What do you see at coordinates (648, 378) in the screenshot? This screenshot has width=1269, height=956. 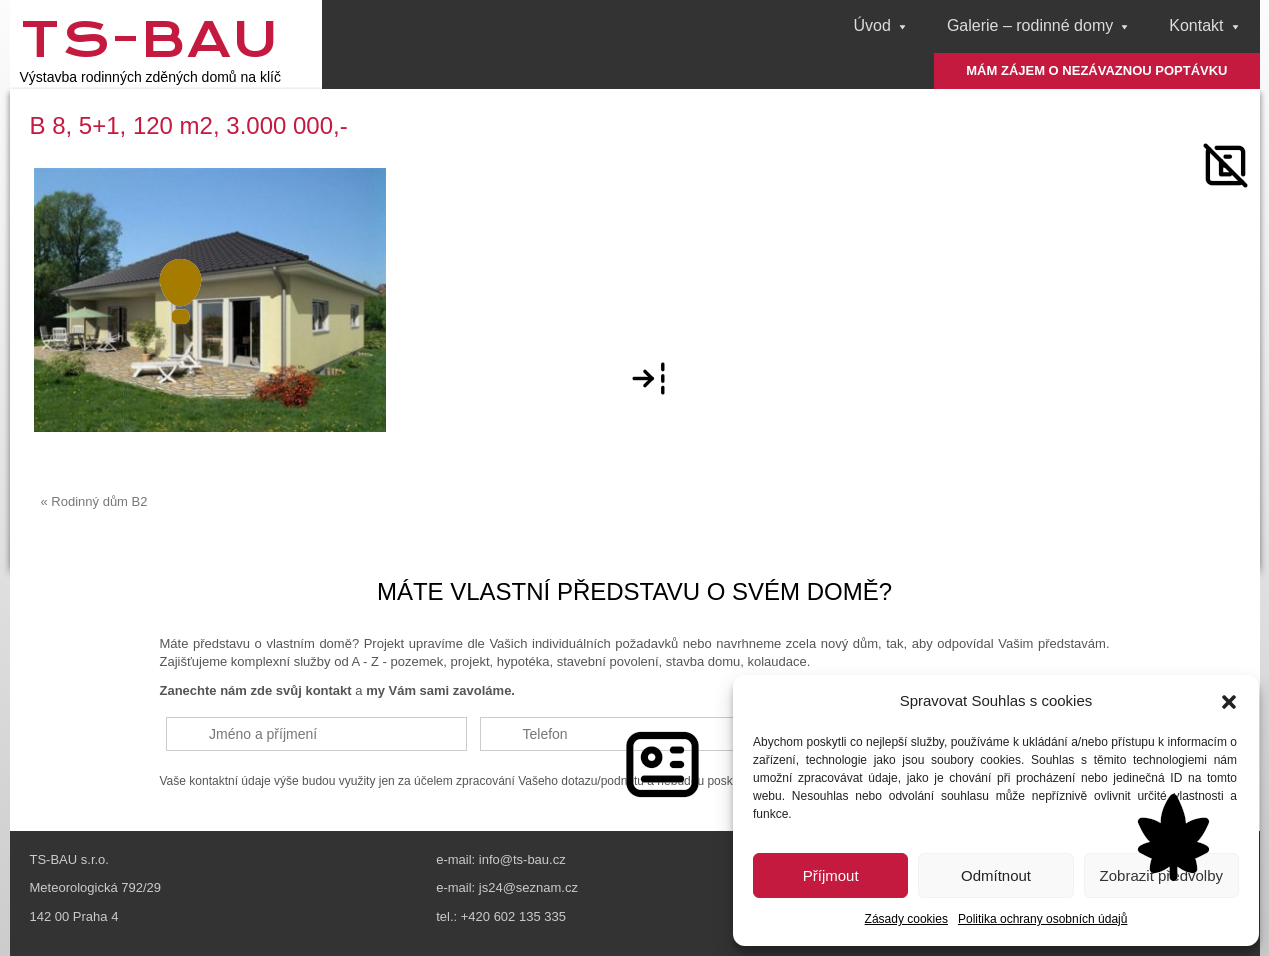 I see `move item to the right edge` at bounding box center [648, 378].